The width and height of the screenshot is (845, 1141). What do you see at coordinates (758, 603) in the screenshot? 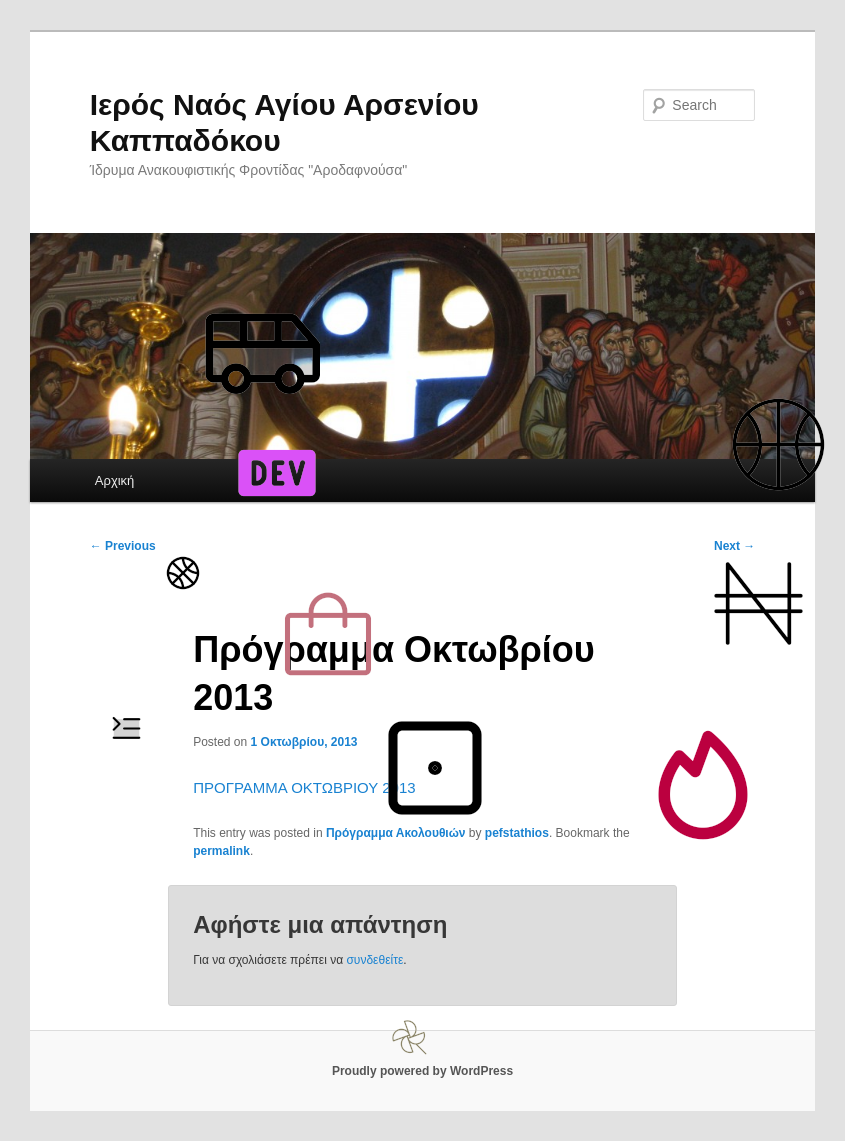
I see `indicates Nigerian naira currency` at bounding box center [758, 603].